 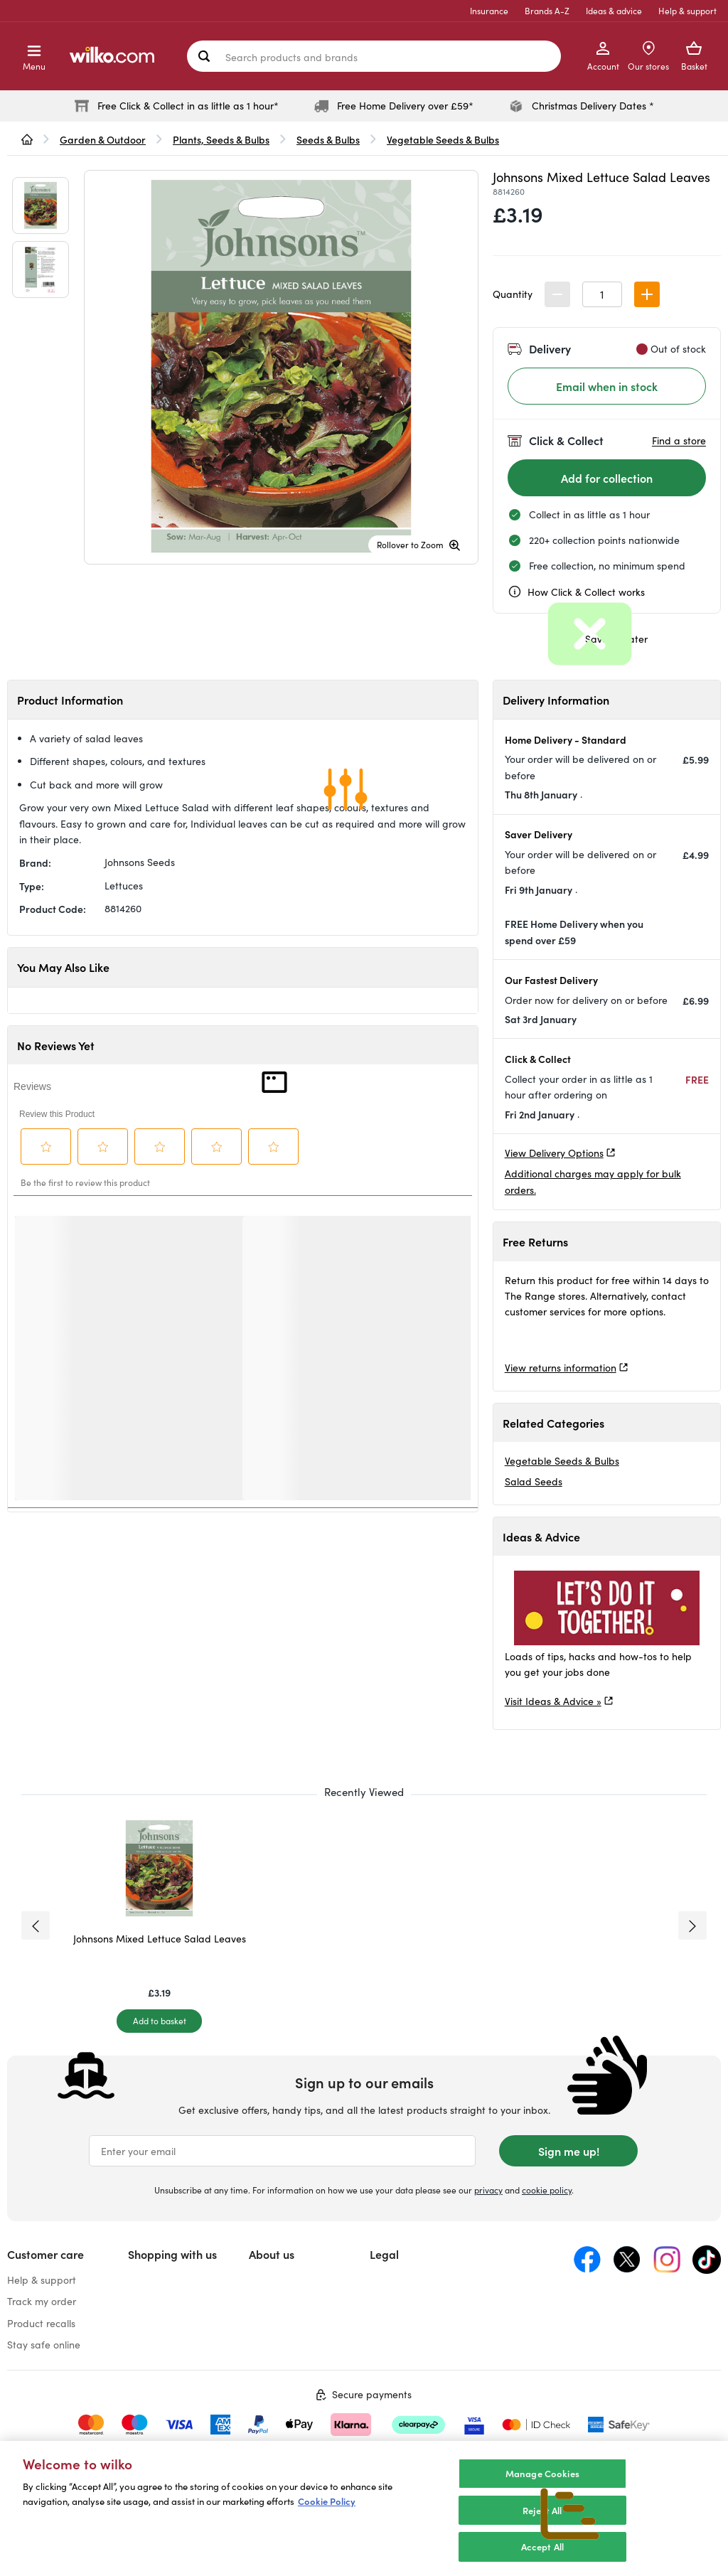 I want to click on view project timeline or gantt chart, so click(x=569, y=2513).